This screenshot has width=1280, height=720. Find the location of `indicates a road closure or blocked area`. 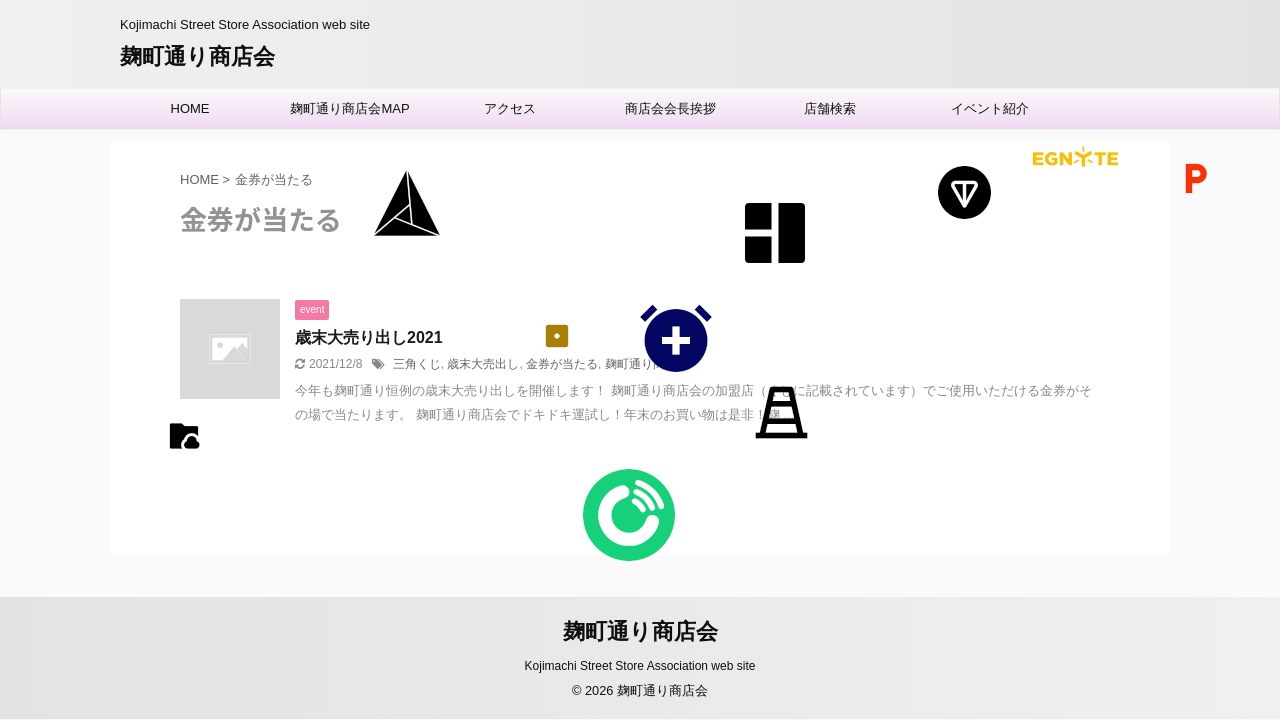

indicates a road closure or blocked area is located at coordinates (781, 412).